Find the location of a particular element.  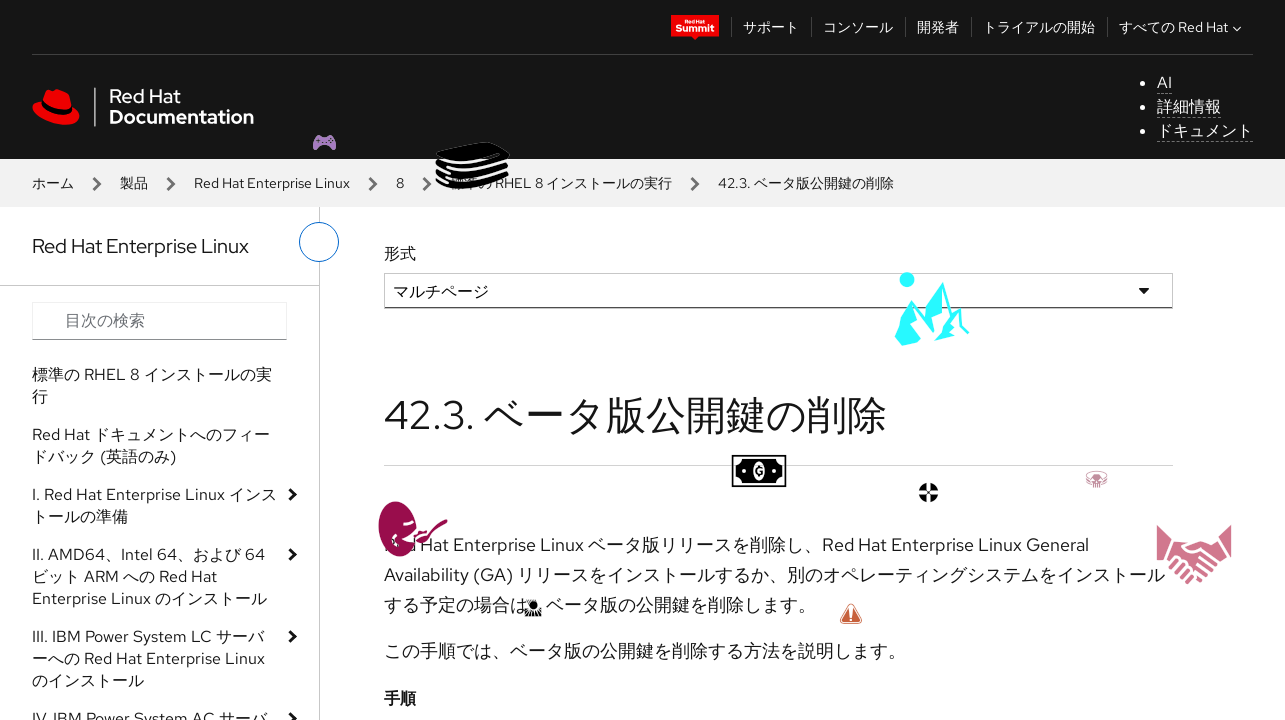

target or crosshair indicator is located at coordinates (928, 492).